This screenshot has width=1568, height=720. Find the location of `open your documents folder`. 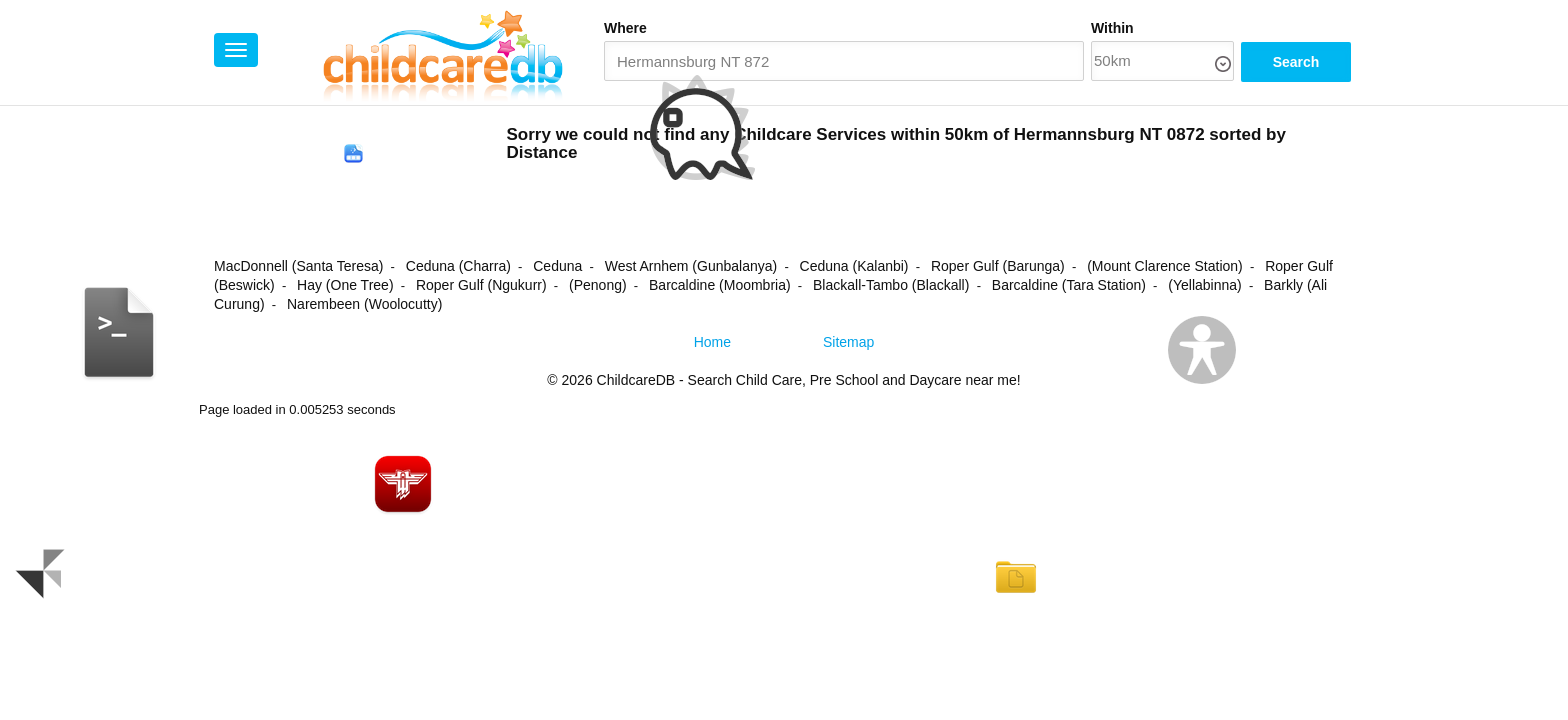

open your documents folder is located at coordinates (1016, 577).